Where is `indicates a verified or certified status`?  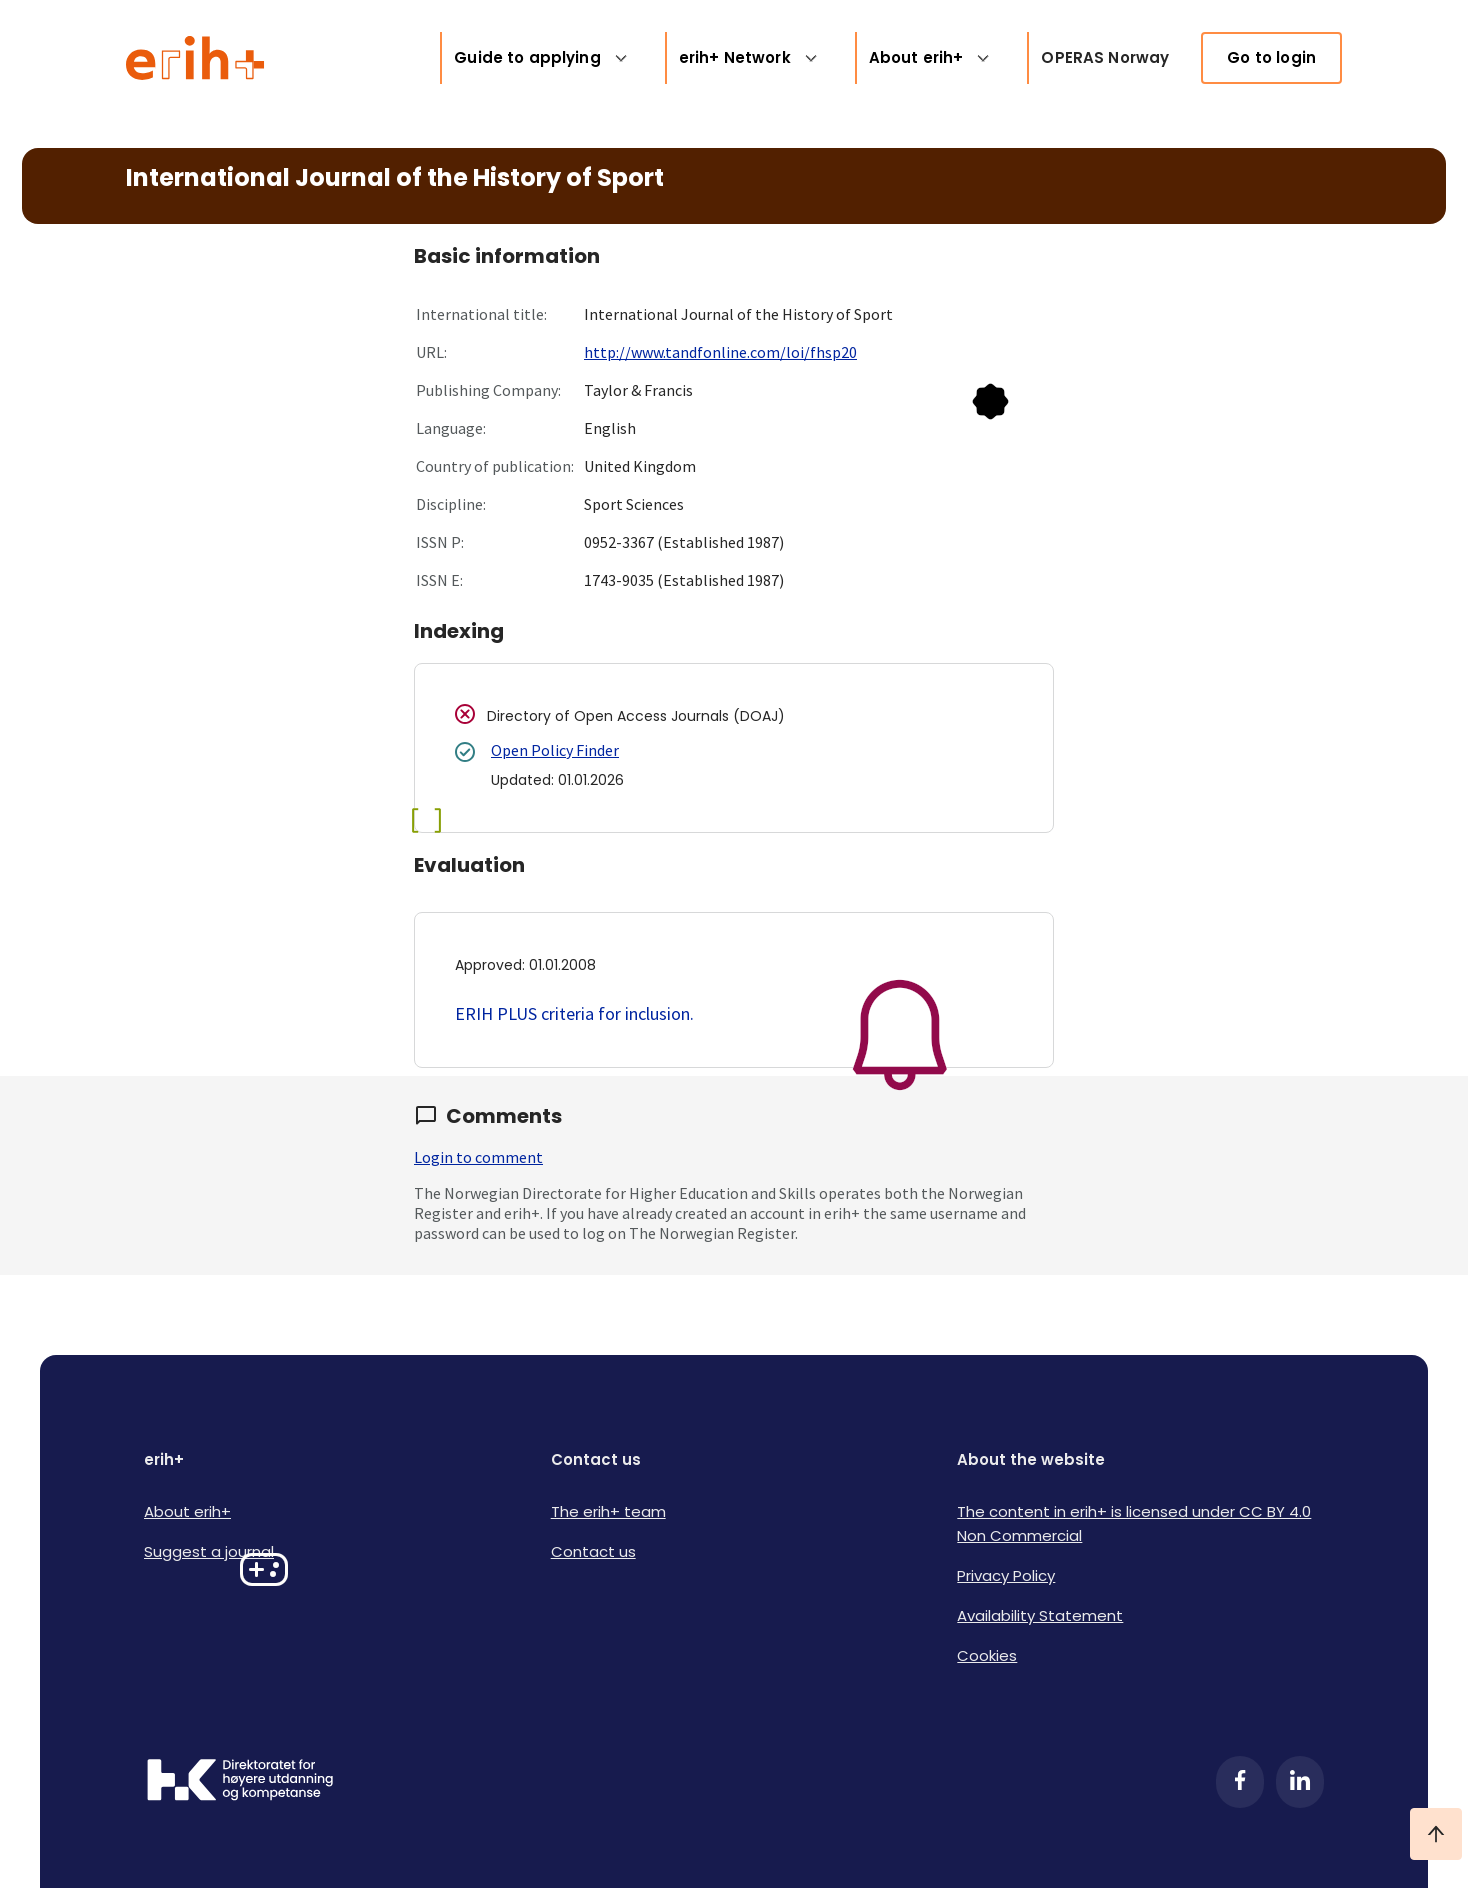
indicates a verified or certified status is located at coordinates (990, 401).